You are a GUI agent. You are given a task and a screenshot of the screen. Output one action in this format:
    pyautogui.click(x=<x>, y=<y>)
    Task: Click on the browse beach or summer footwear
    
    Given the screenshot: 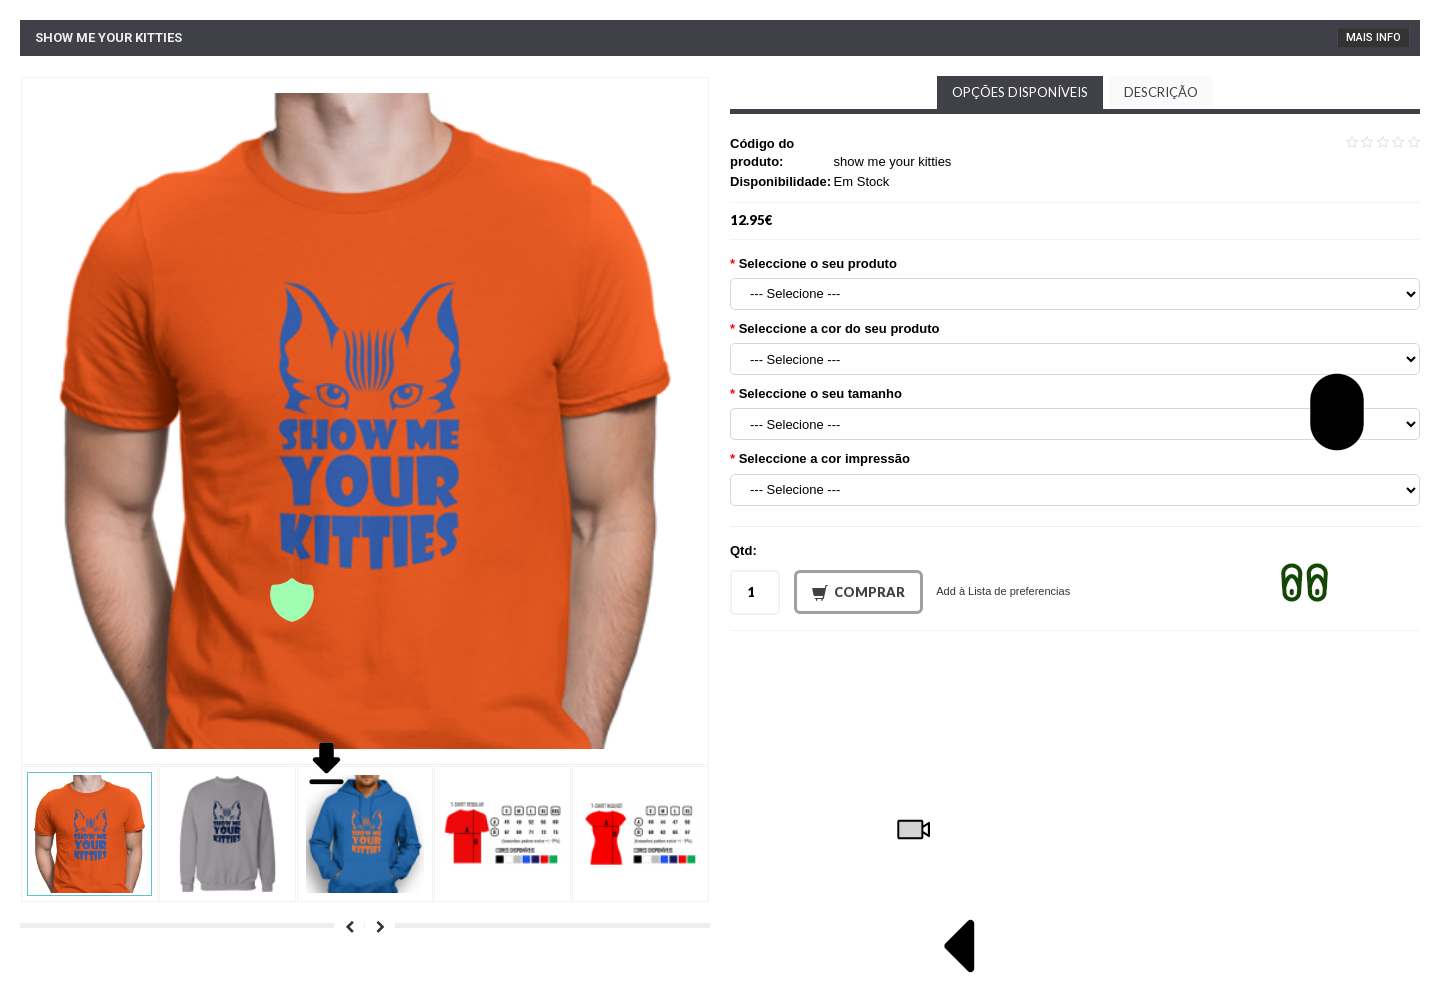 What is the action you would take?
    pyautogui.click(x=1304, y=582)
    